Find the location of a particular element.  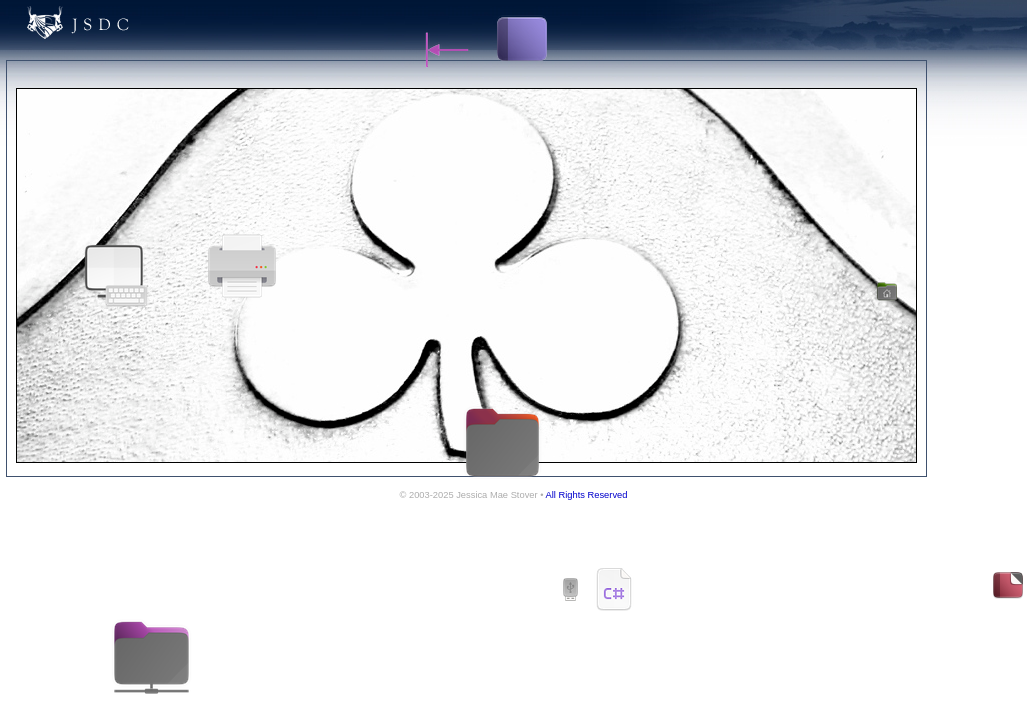

go to the first item in a list or sequence is located at coordinates (447, 50).